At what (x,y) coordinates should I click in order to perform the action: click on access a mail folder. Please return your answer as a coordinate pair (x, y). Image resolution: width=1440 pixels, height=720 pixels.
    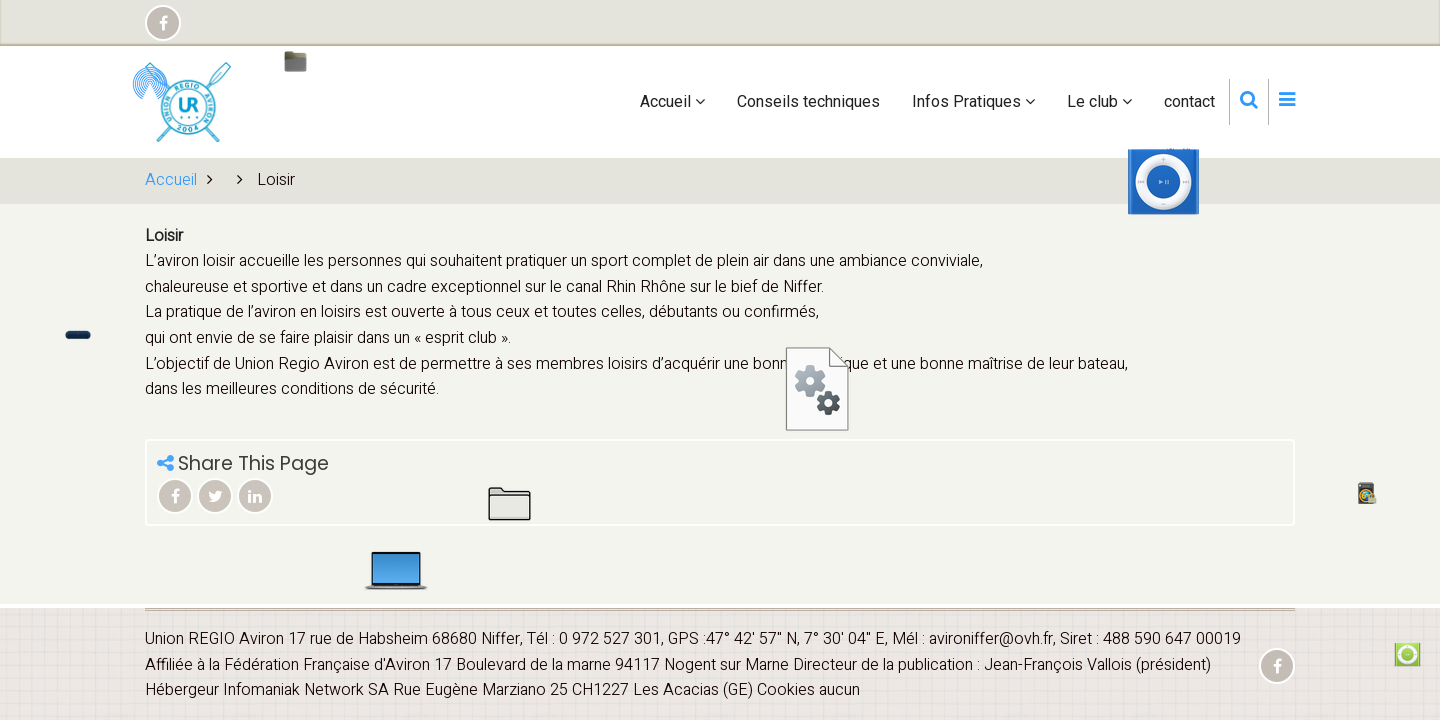
    Looking at the image, I should click on (509, 503).